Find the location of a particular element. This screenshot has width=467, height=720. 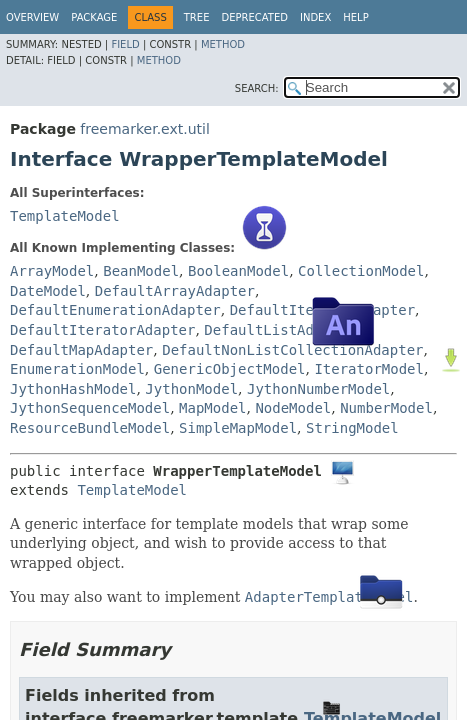

open your movies folder is located at coordinates (331, 708).